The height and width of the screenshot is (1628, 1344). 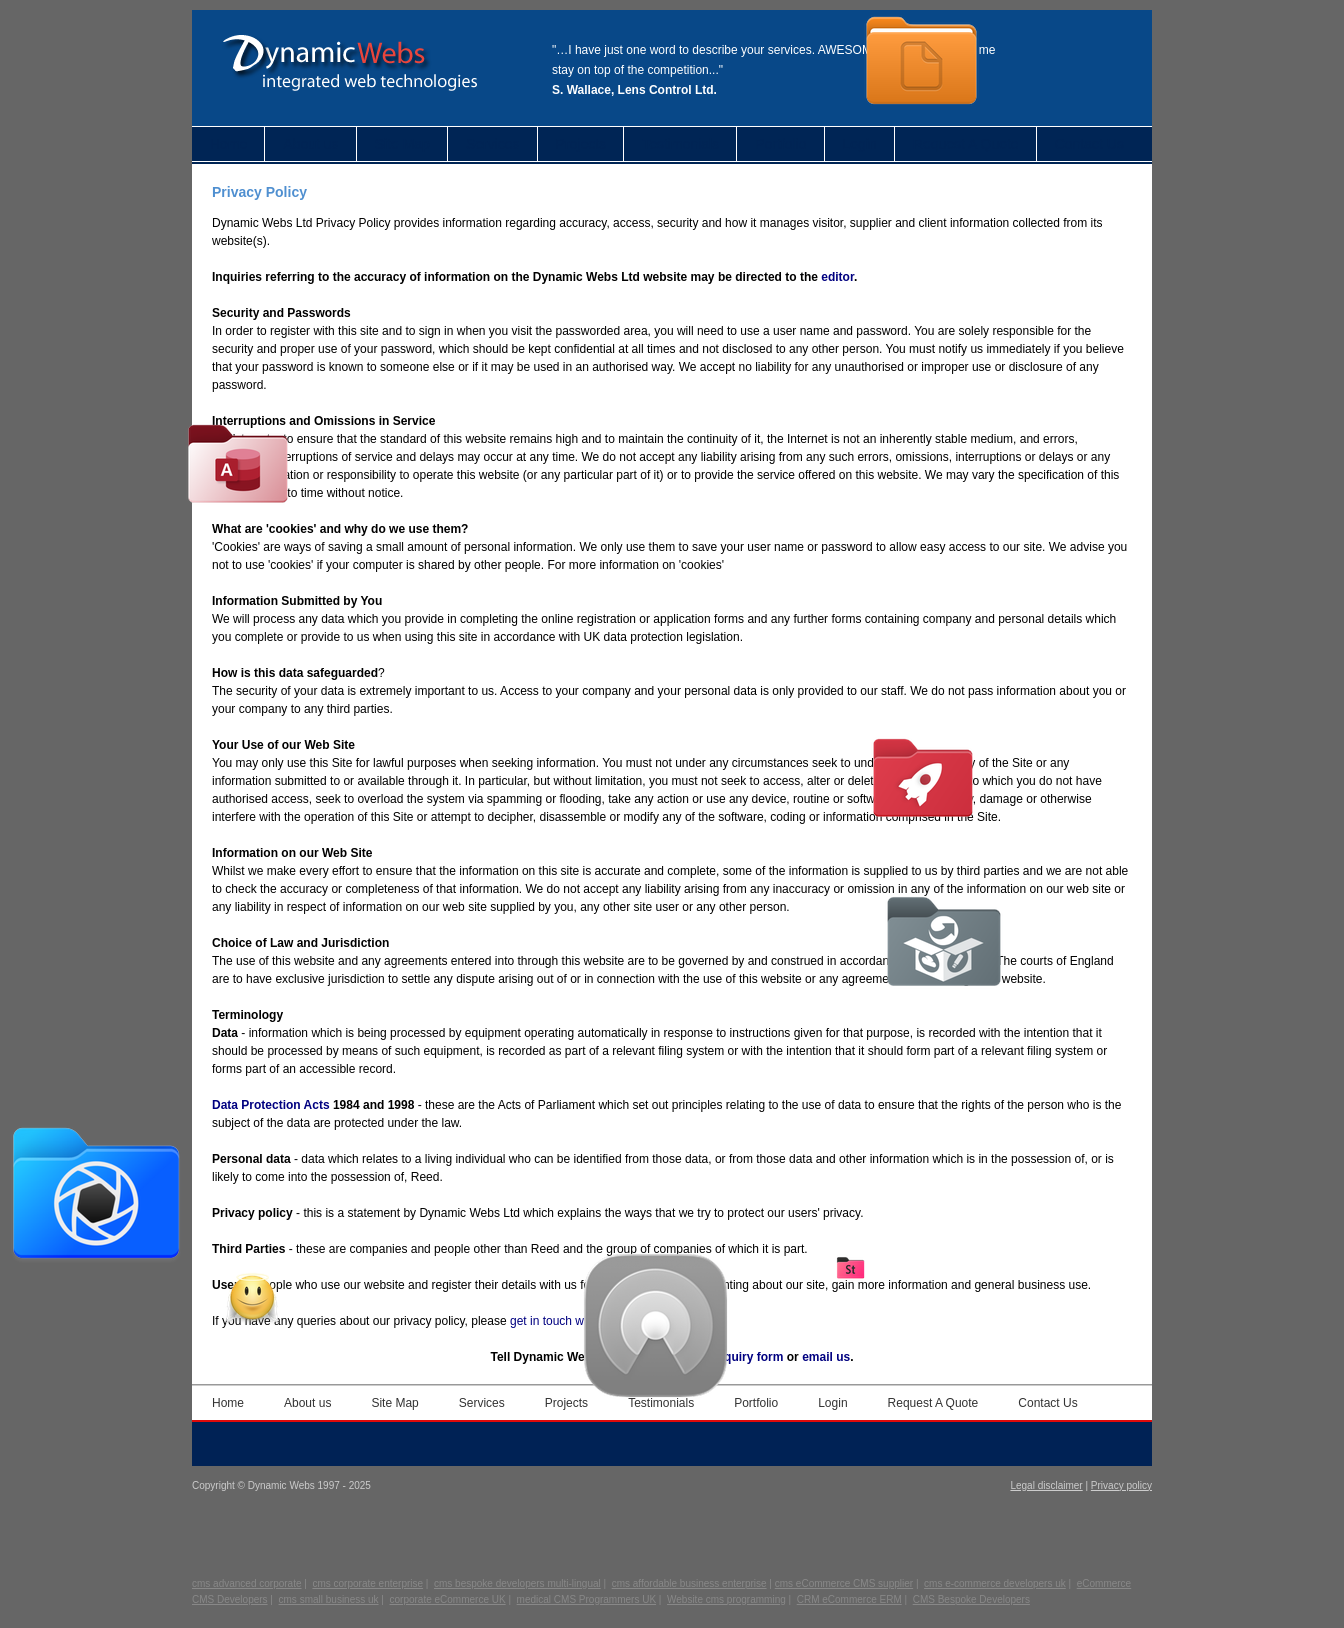 I want to click on open portableapps folder, so click(x=943, y=944).